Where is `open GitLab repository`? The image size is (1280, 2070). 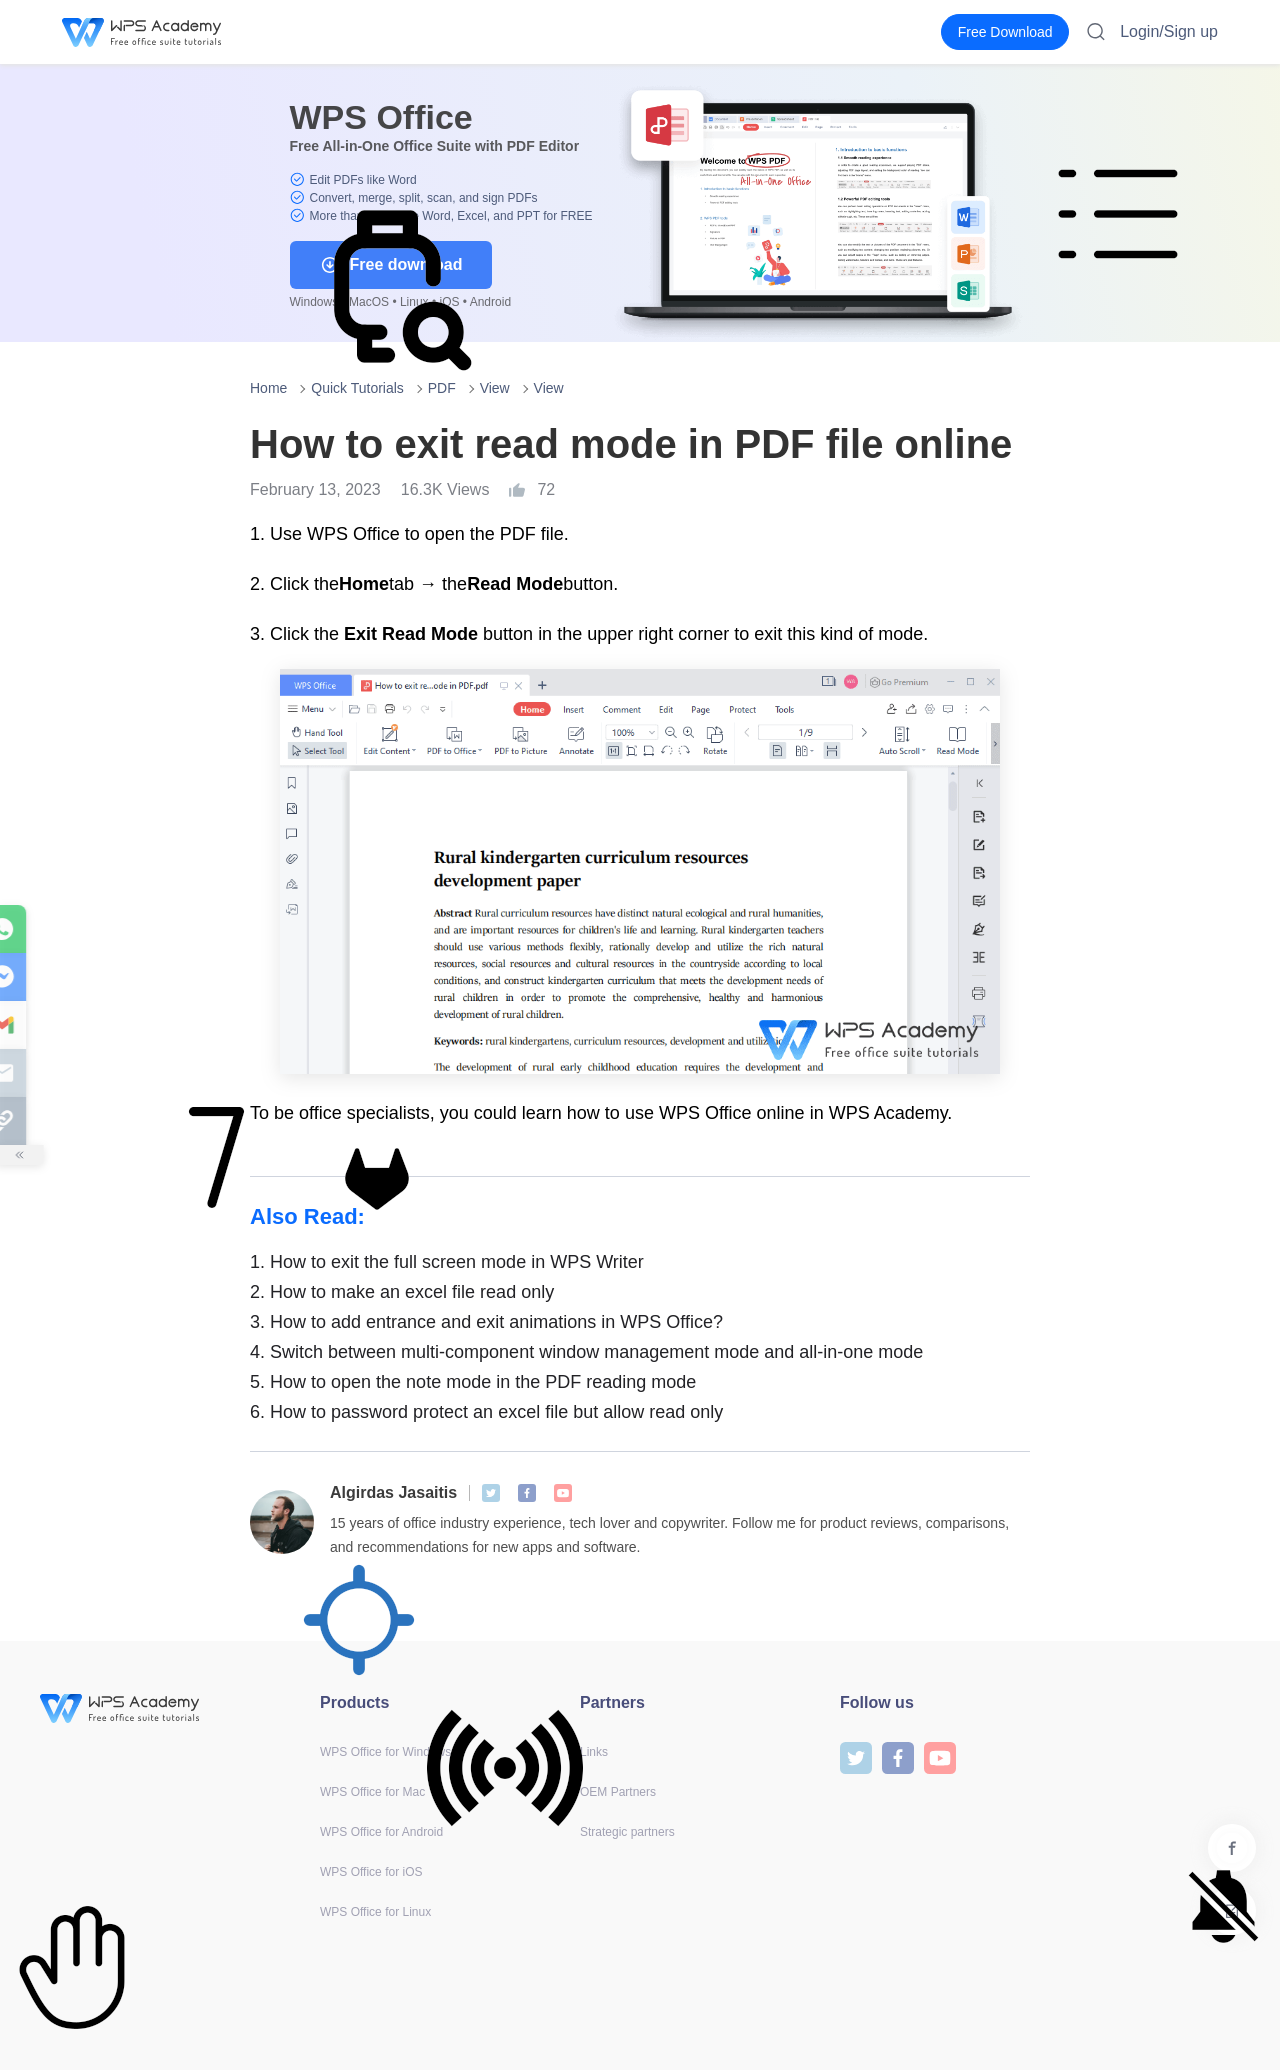 open GitLab repository is located at coordinates (377, 1179).